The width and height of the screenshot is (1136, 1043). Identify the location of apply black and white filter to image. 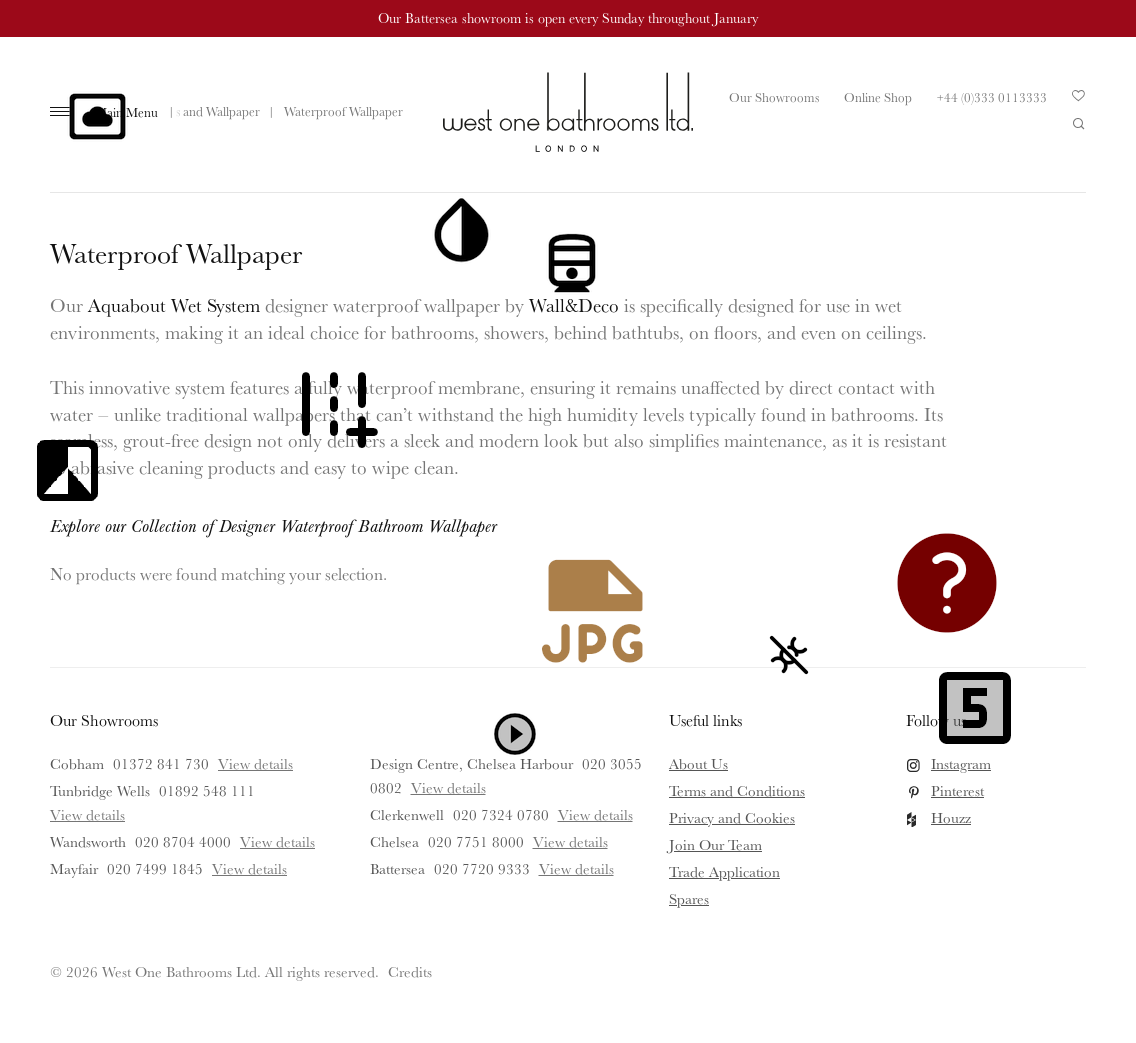
(67, 470).